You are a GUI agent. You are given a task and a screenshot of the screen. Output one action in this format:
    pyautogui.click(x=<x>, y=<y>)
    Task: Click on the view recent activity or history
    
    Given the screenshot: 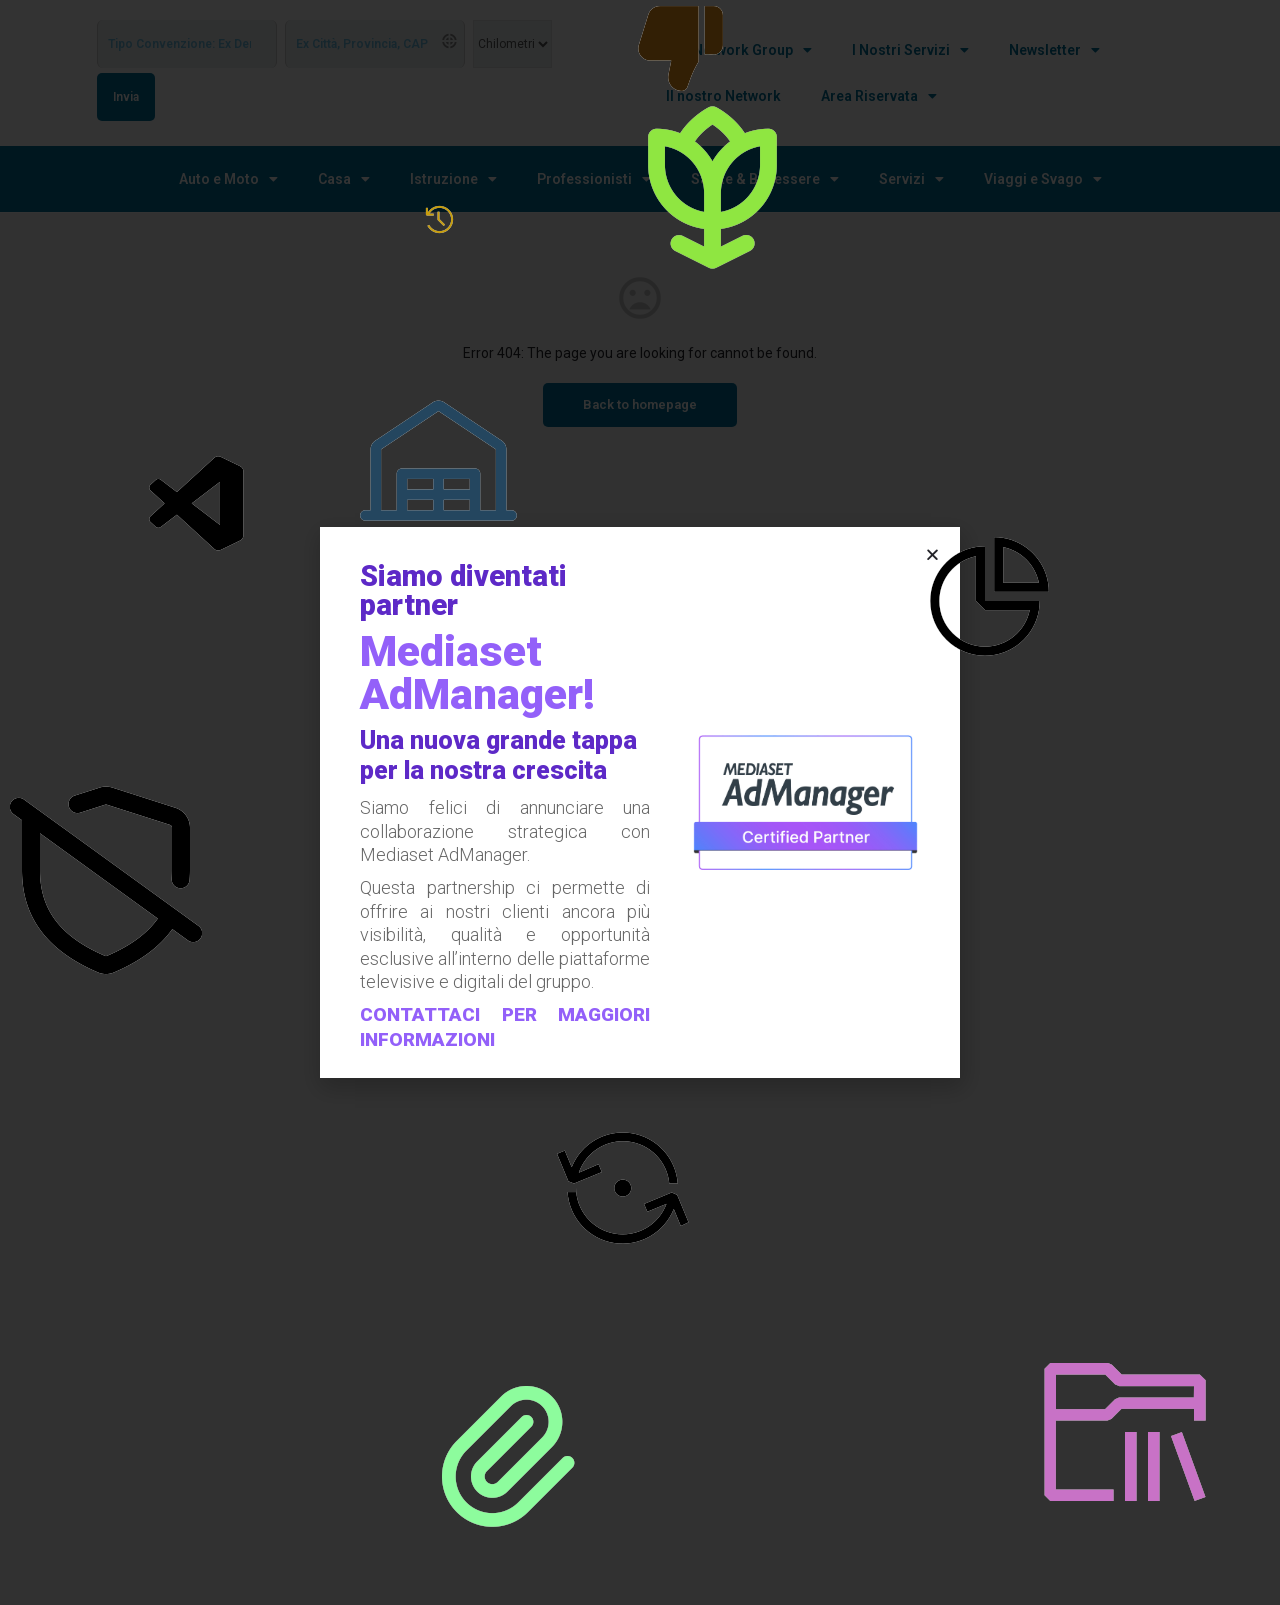 What is the action you would take?
    pyautogui.click(x=439, y=219)
    